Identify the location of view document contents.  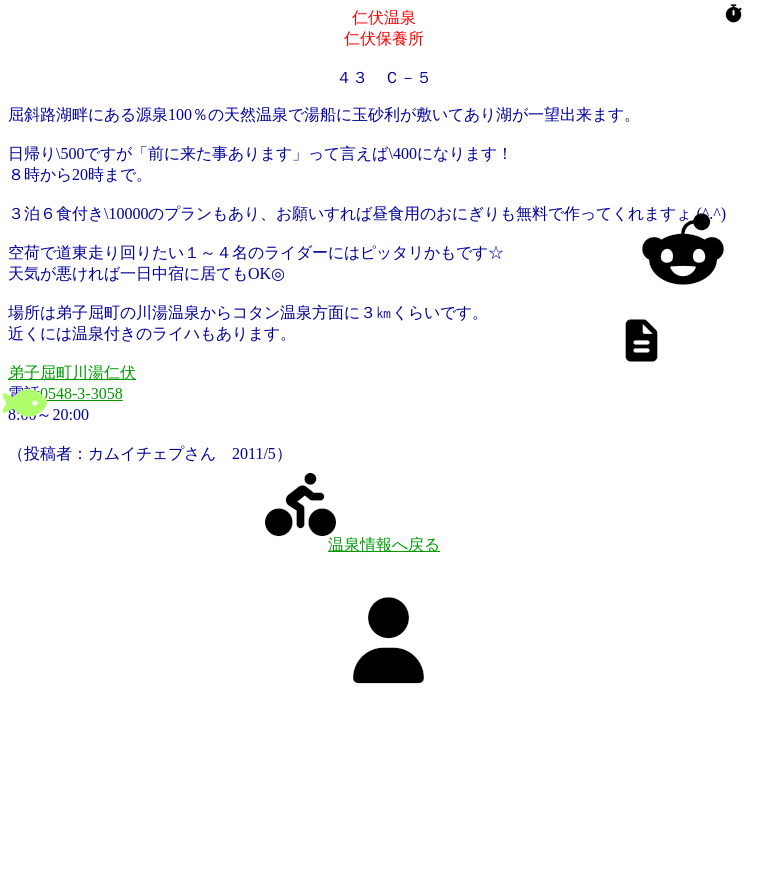
(641, 340).